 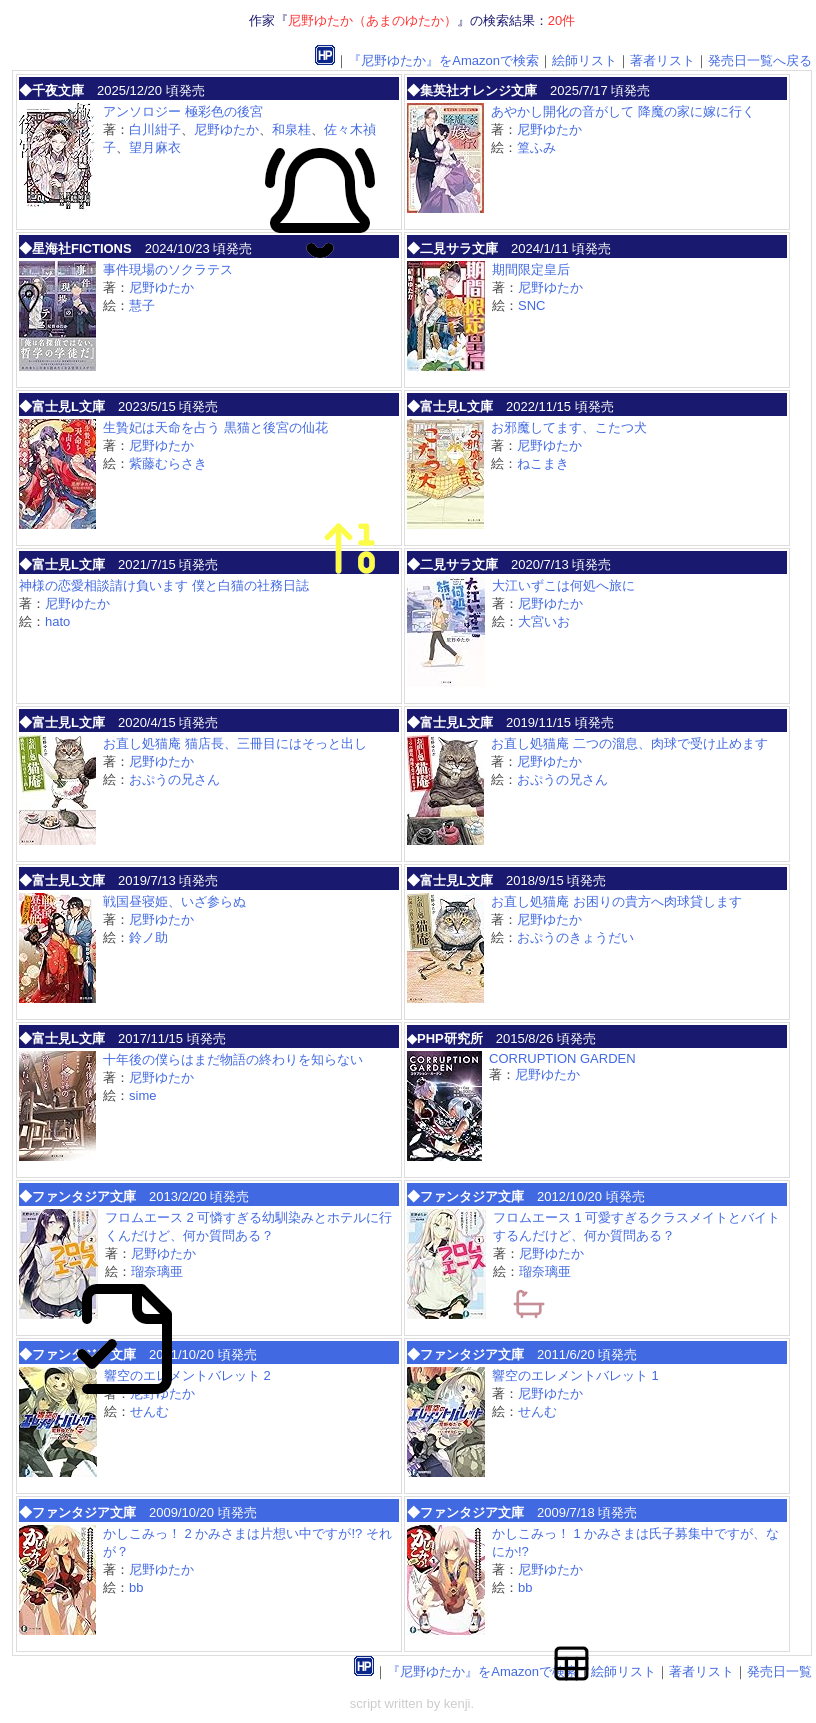 I want to click on view current location on map, so click(x=29, y=298).